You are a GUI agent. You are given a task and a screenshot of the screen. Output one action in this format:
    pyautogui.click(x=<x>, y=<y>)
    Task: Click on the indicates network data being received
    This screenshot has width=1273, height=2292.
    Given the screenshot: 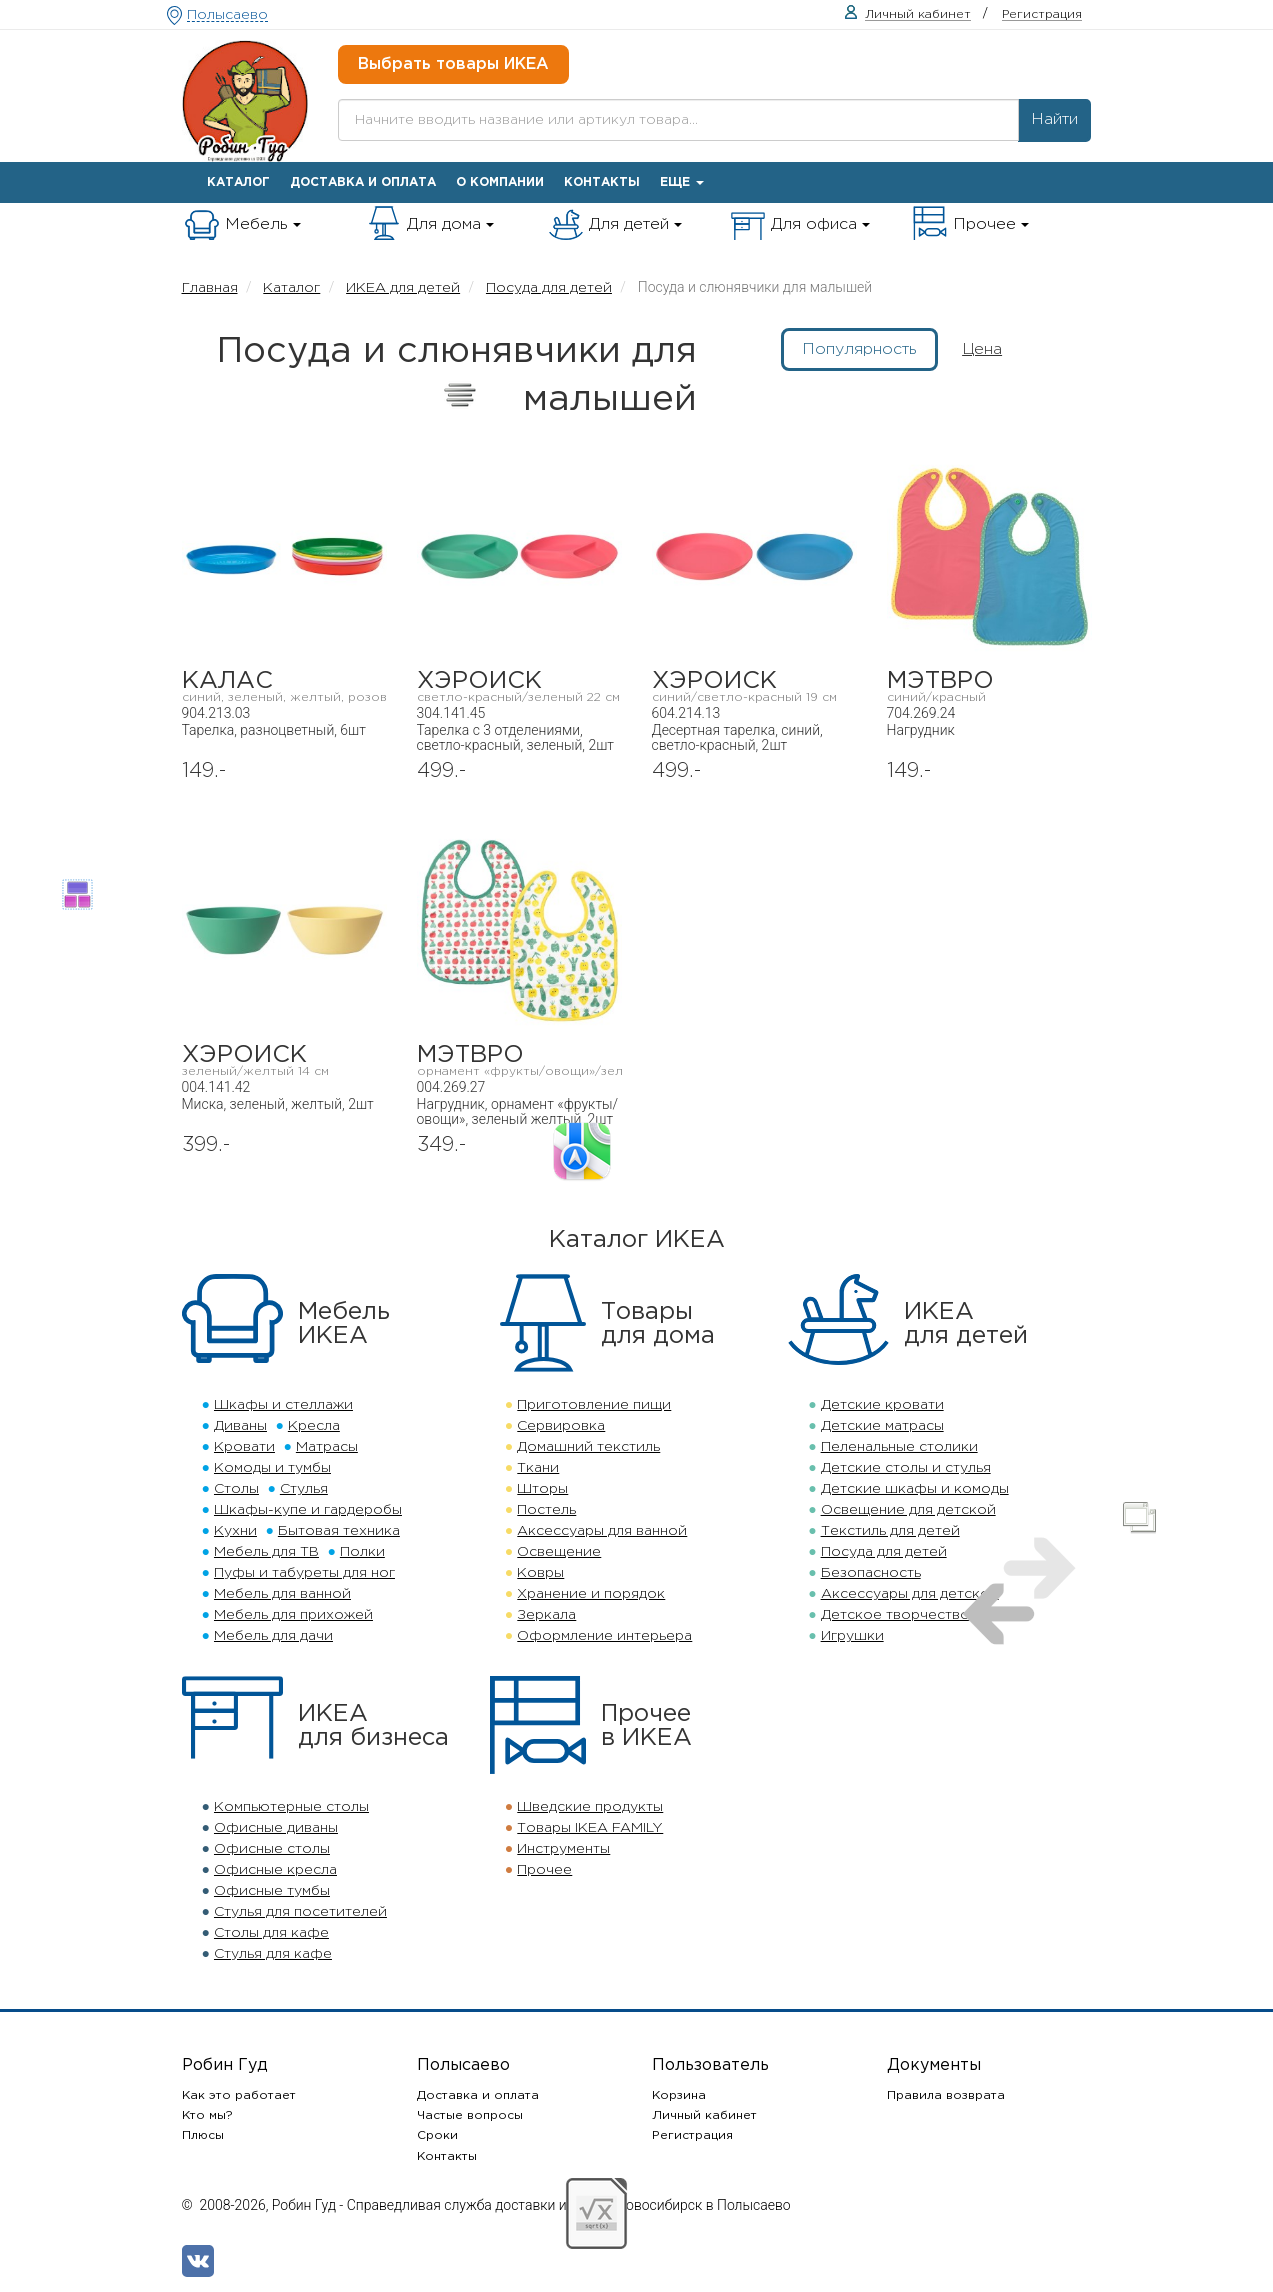 What is the action you would take?
    pyautogui.click(x=1019, y=1591)
    